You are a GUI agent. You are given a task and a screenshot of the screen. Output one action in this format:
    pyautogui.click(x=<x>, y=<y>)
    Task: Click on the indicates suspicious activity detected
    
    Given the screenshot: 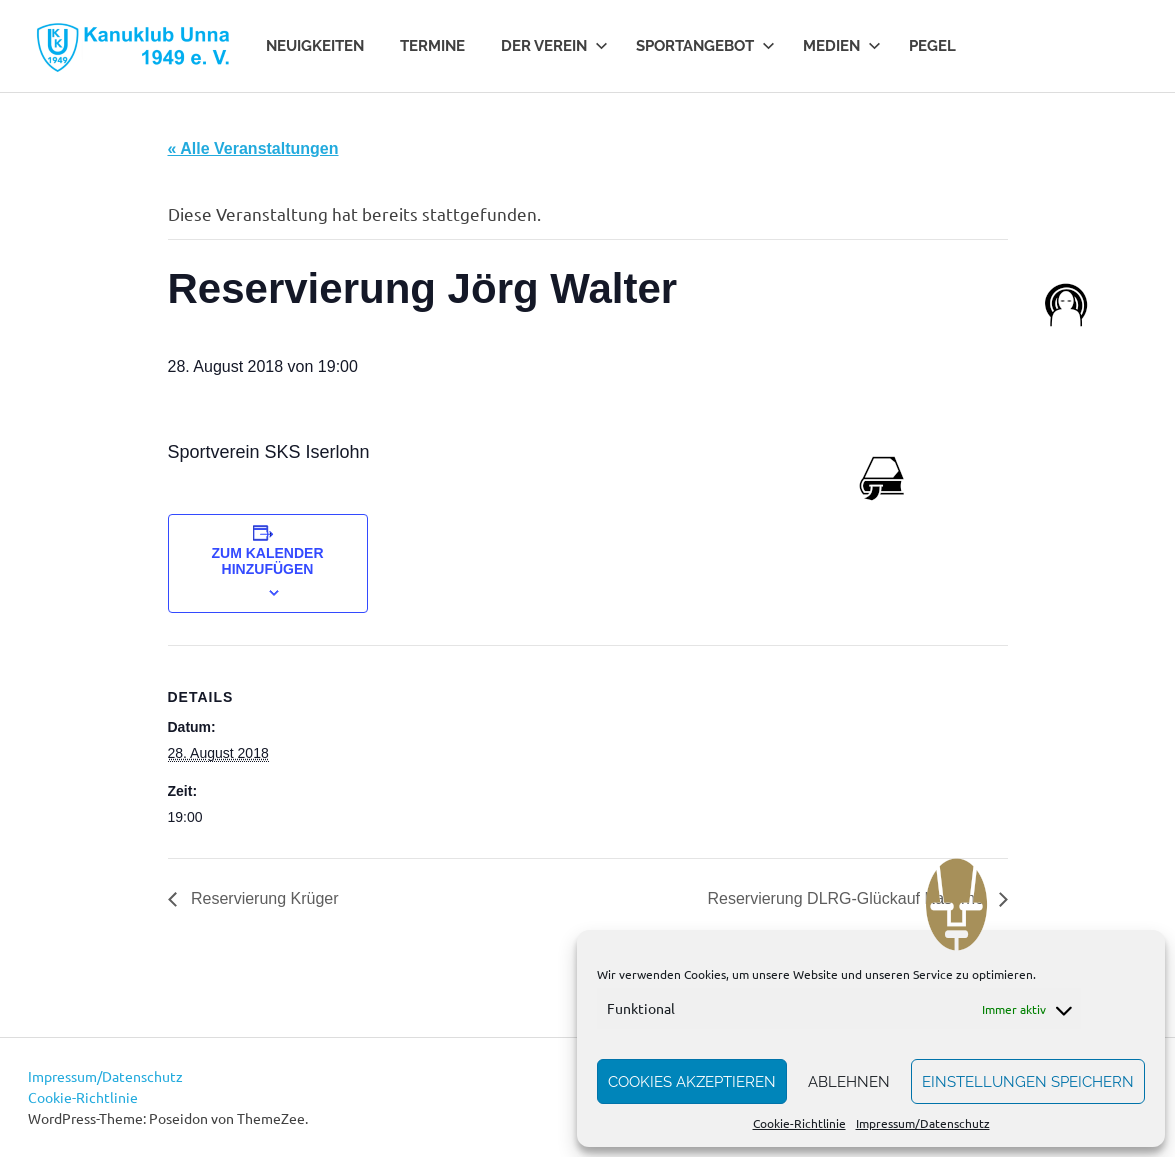 What is the action you would take?
    pyautogui.click(x=1066, y=305)
    